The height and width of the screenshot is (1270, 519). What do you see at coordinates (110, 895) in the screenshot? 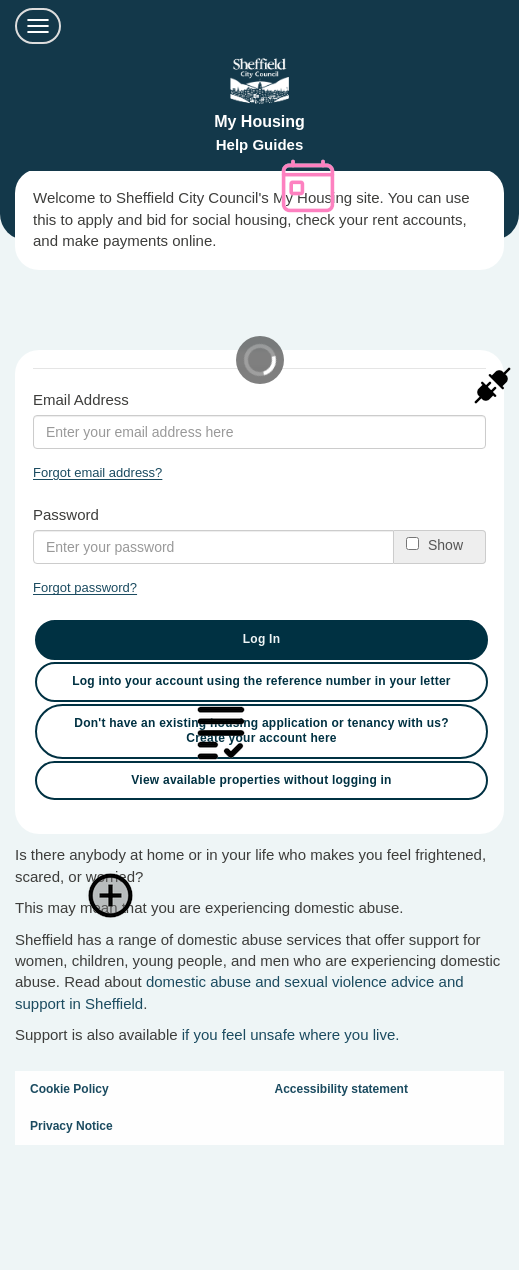
I see `add a new item or element` at bounding box center [110, 895].